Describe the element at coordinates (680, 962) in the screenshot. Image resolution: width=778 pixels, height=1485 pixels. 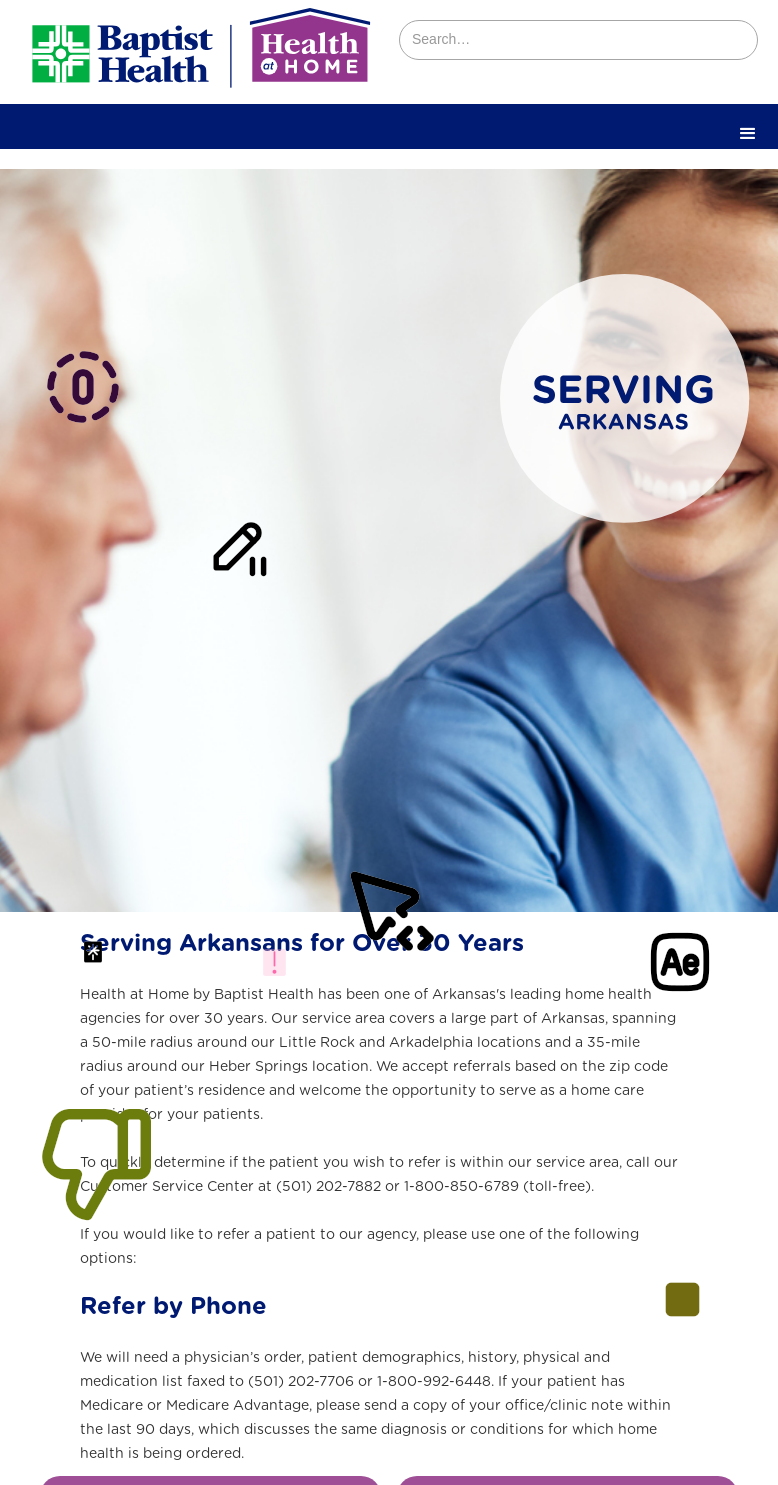
I see `open Adobe After Effects` at that location.